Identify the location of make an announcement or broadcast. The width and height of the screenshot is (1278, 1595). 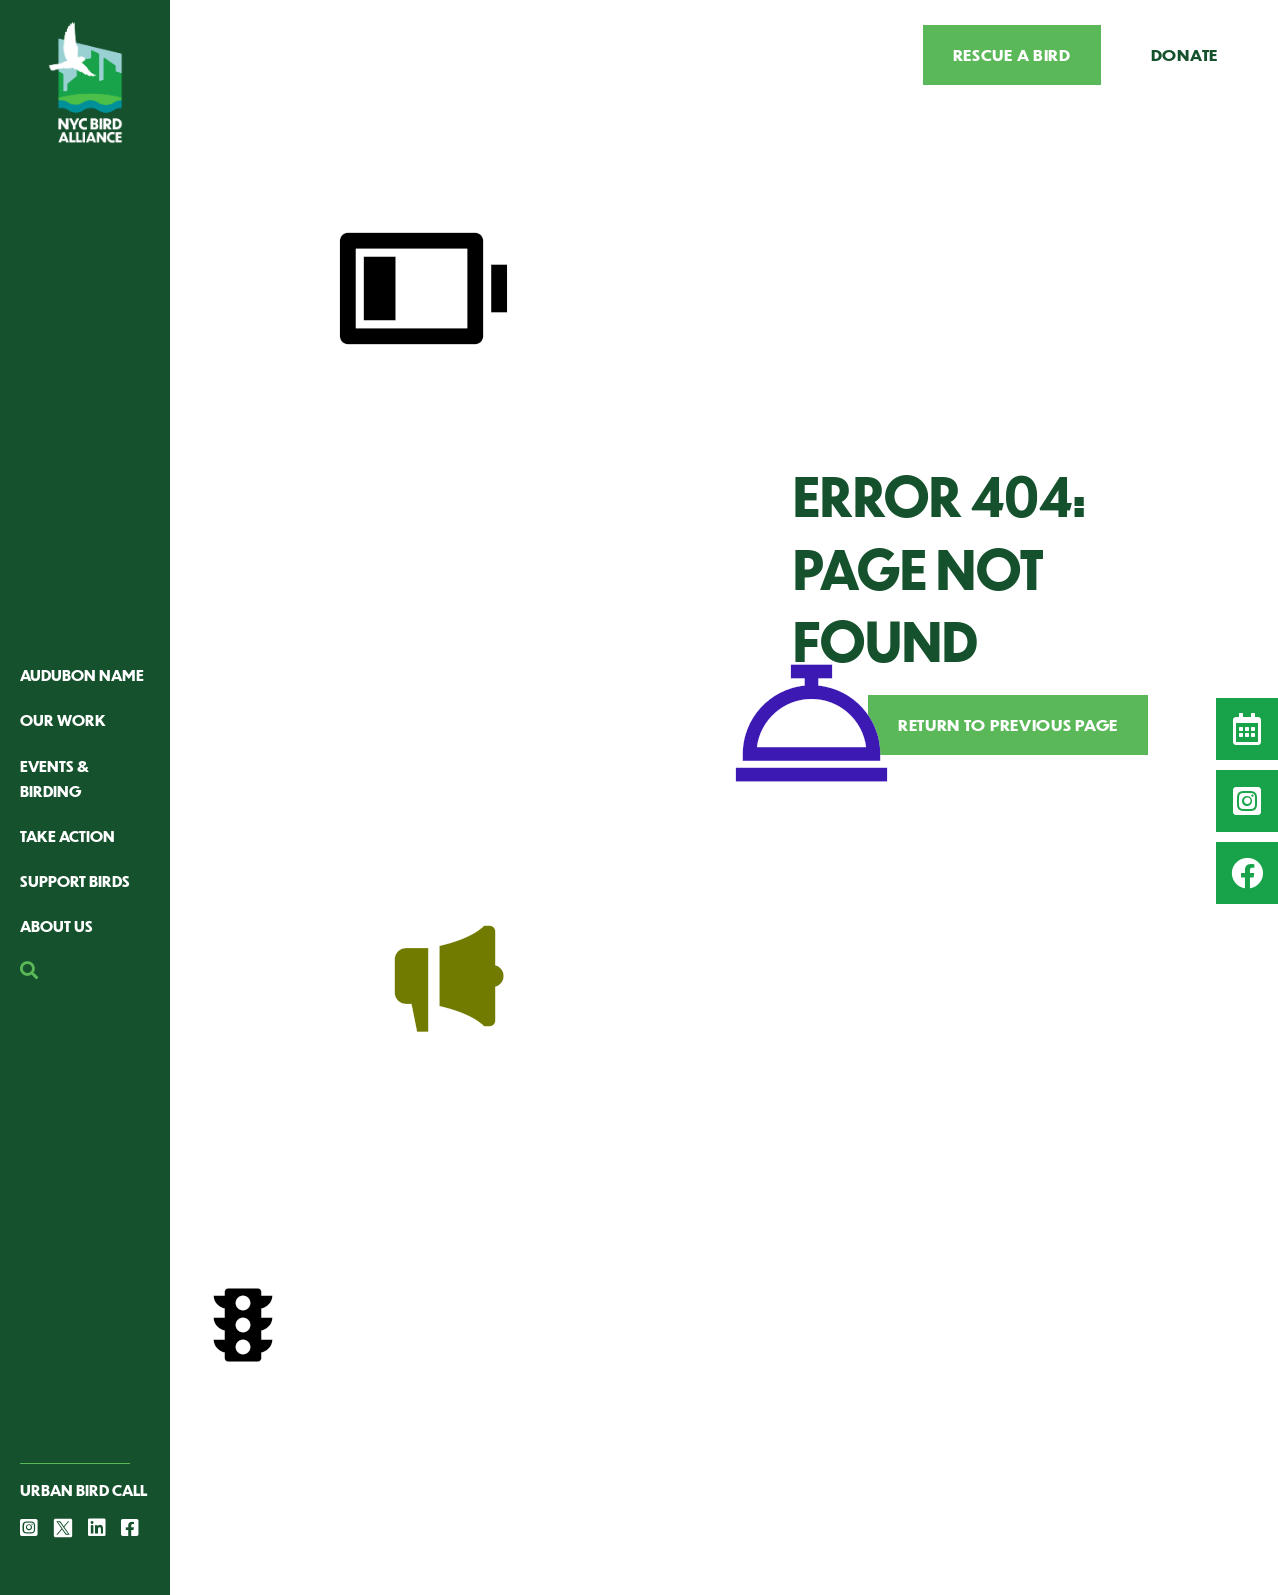
(445, 976).